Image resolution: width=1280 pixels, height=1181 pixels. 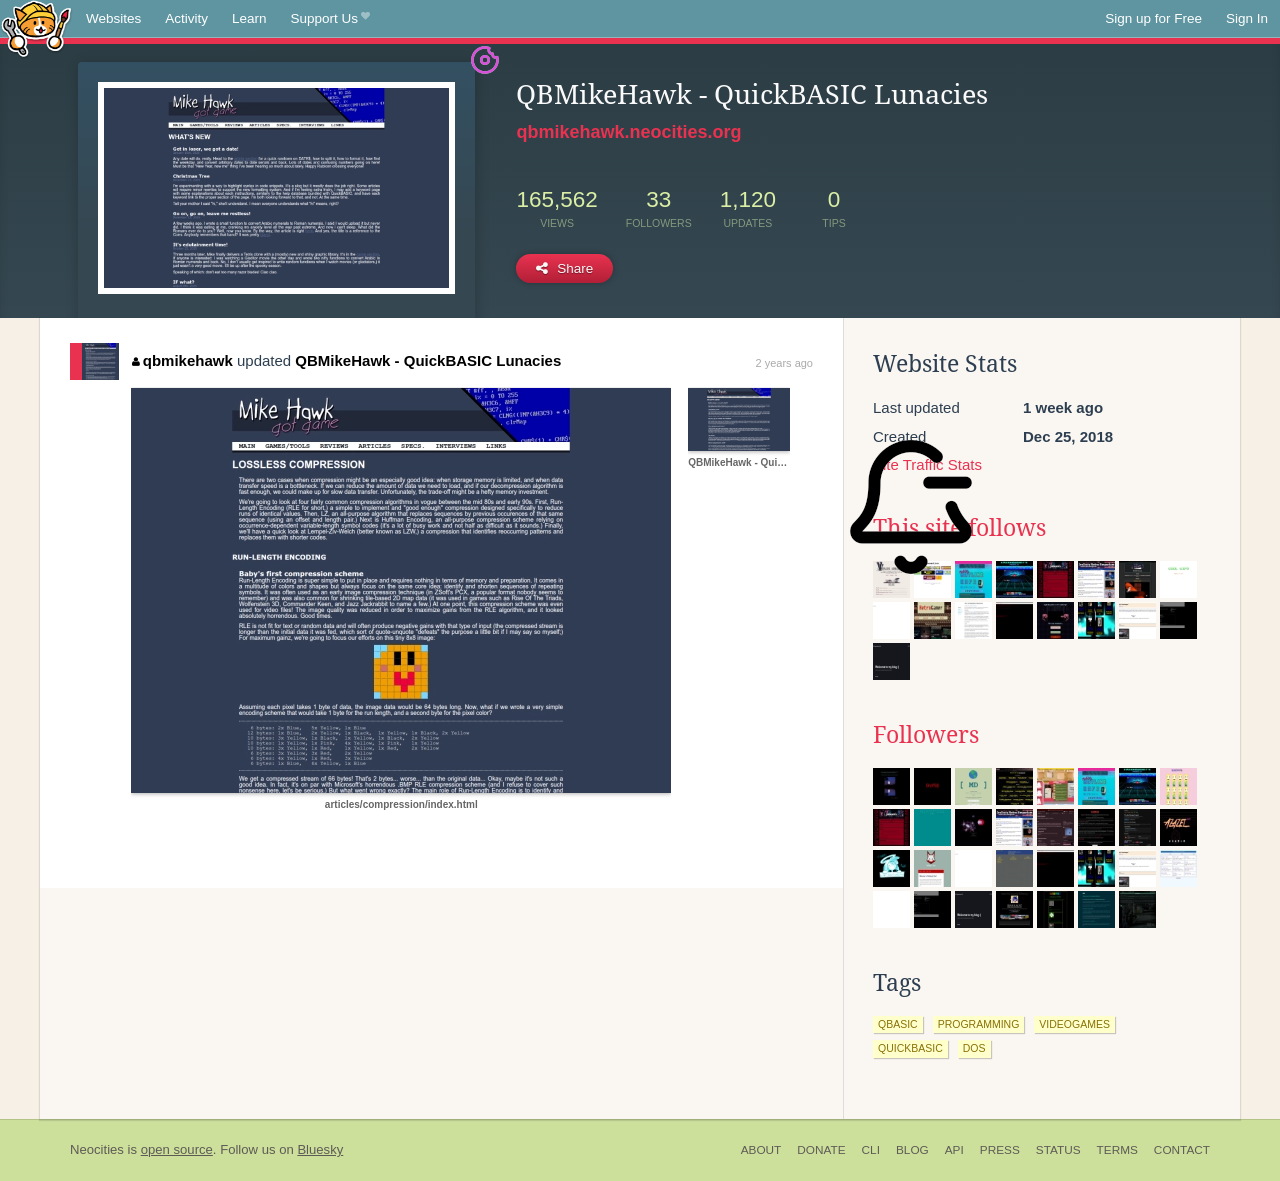 I want to click on remove a notification, so click(x=911, y=507).